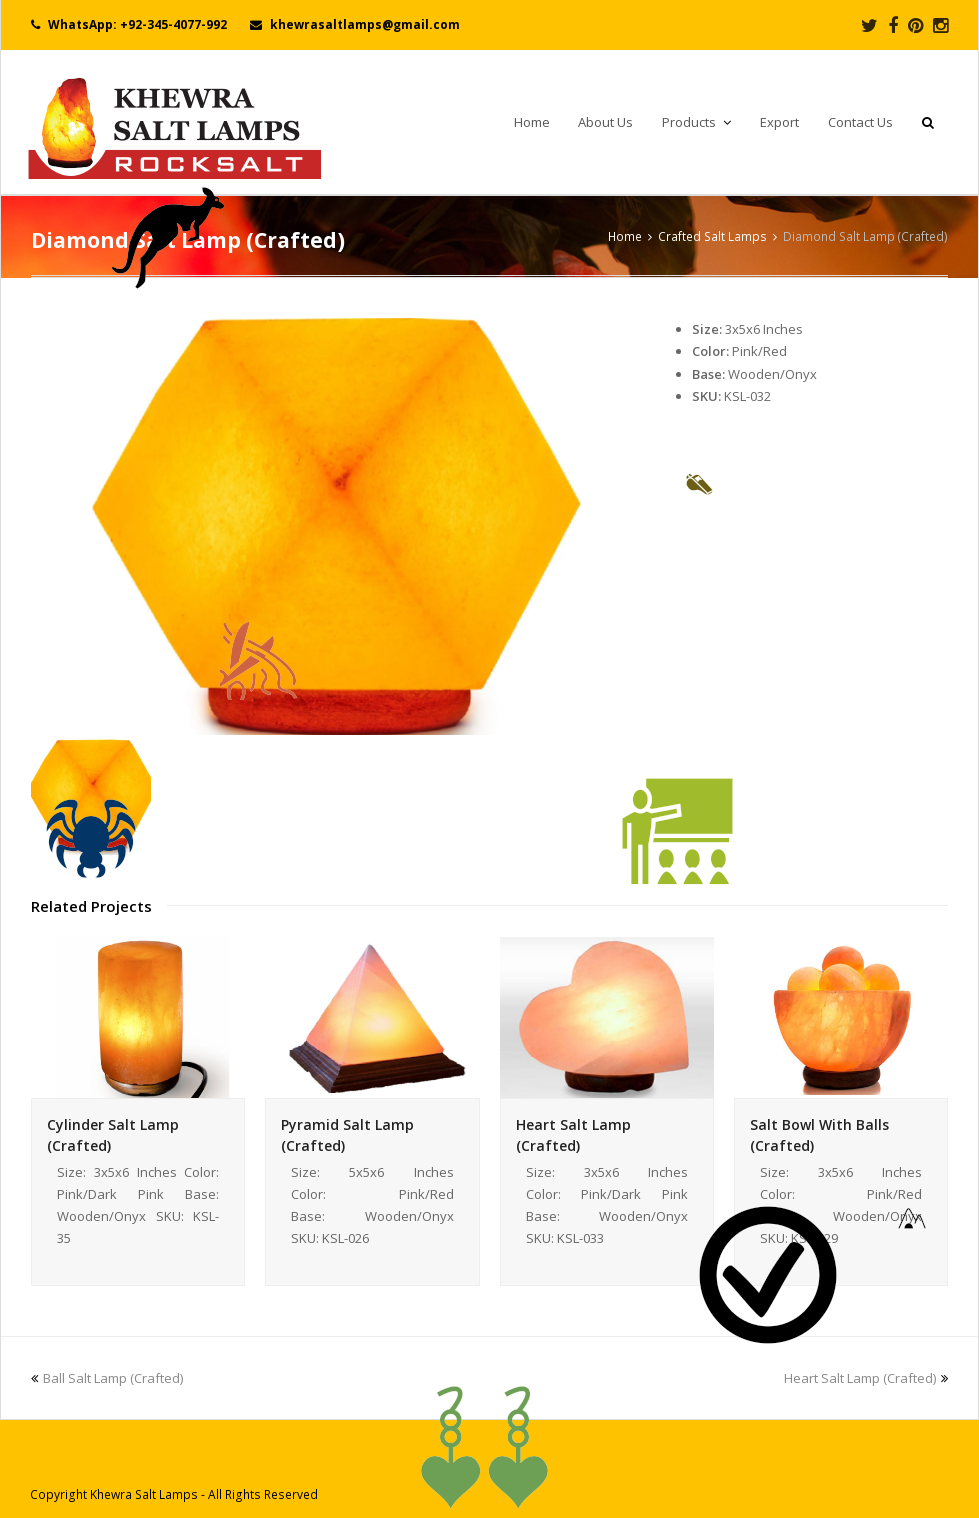 This screenshot has width=979, height=1518. Describe the element at coordinates (168, 238) in the screenshot. I see `indicates australian content or region` at that location.